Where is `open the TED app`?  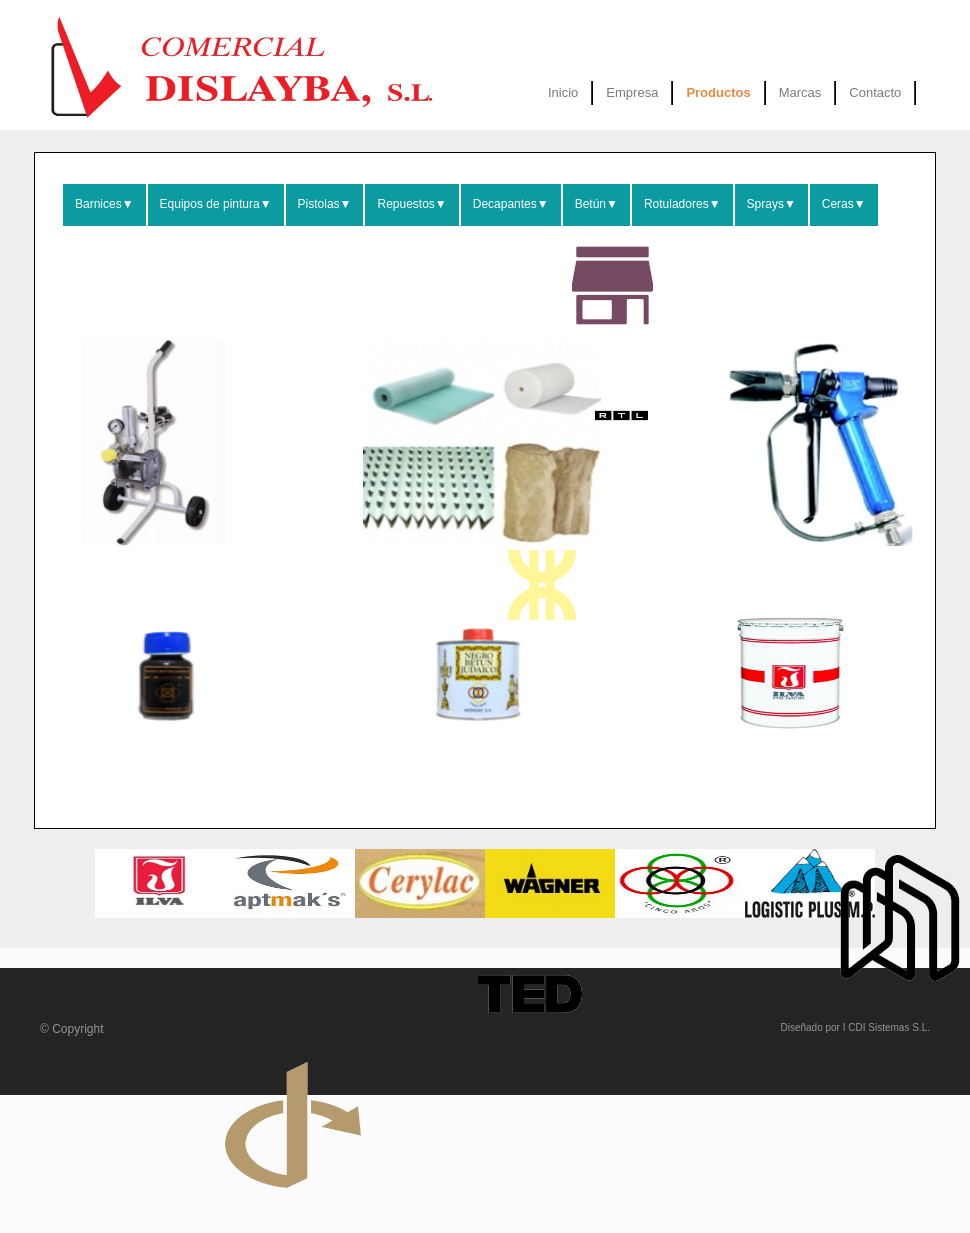
open the TED app is located at coordinates (530, 994).